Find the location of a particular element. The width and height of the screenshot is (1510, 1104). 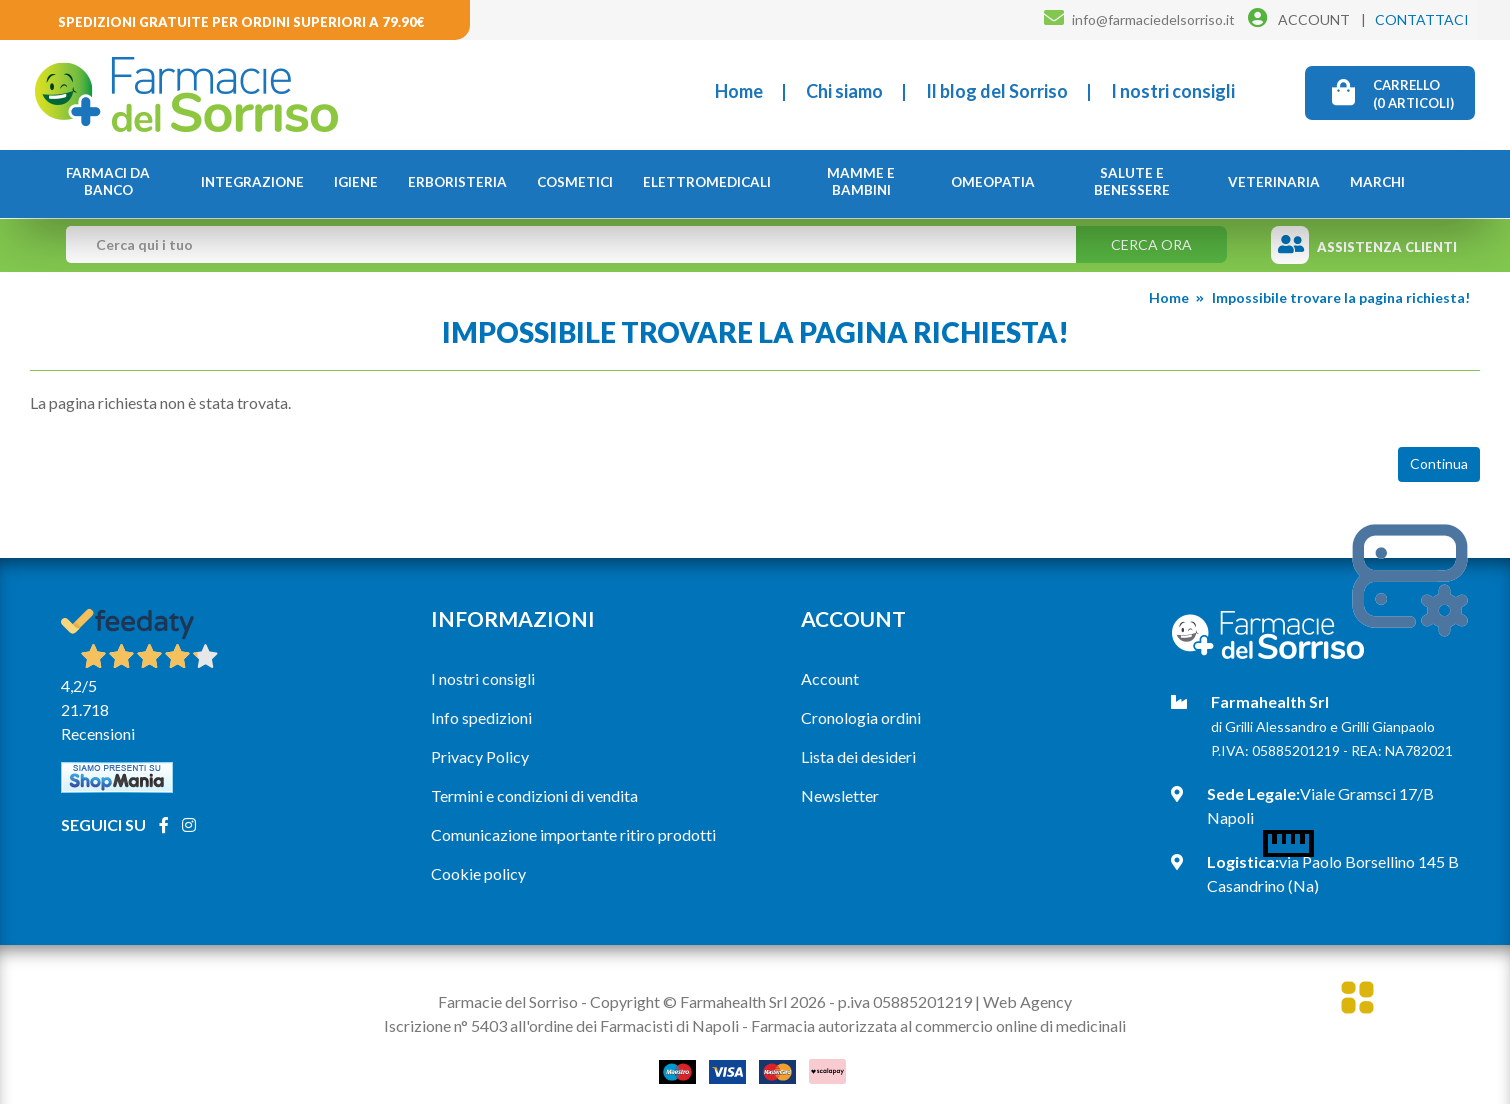

access ruler or measurement tool is located at coordinates (1288, 843).